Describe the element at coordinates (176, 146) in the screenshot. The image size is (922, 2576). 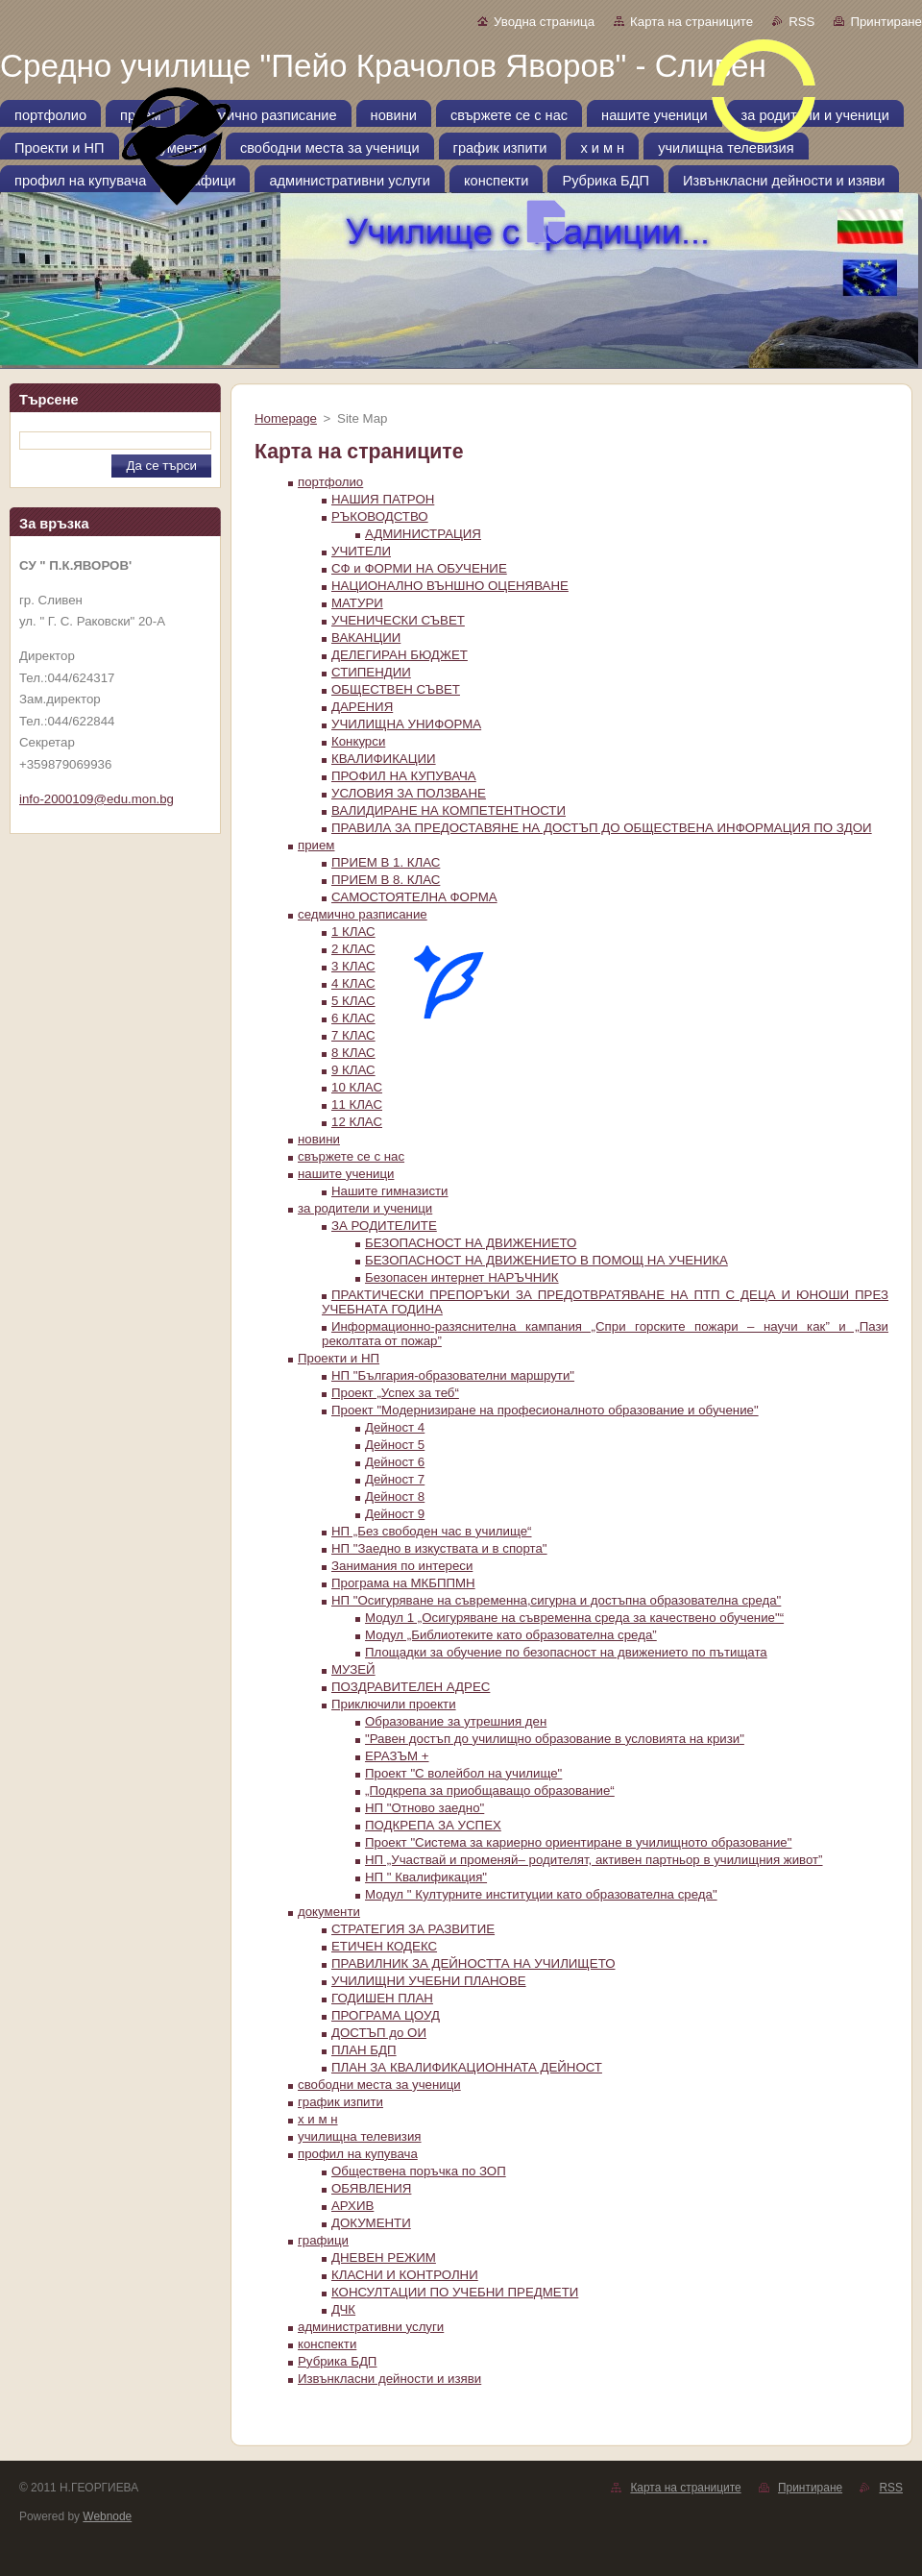
I see `open organic maps app` at that location.